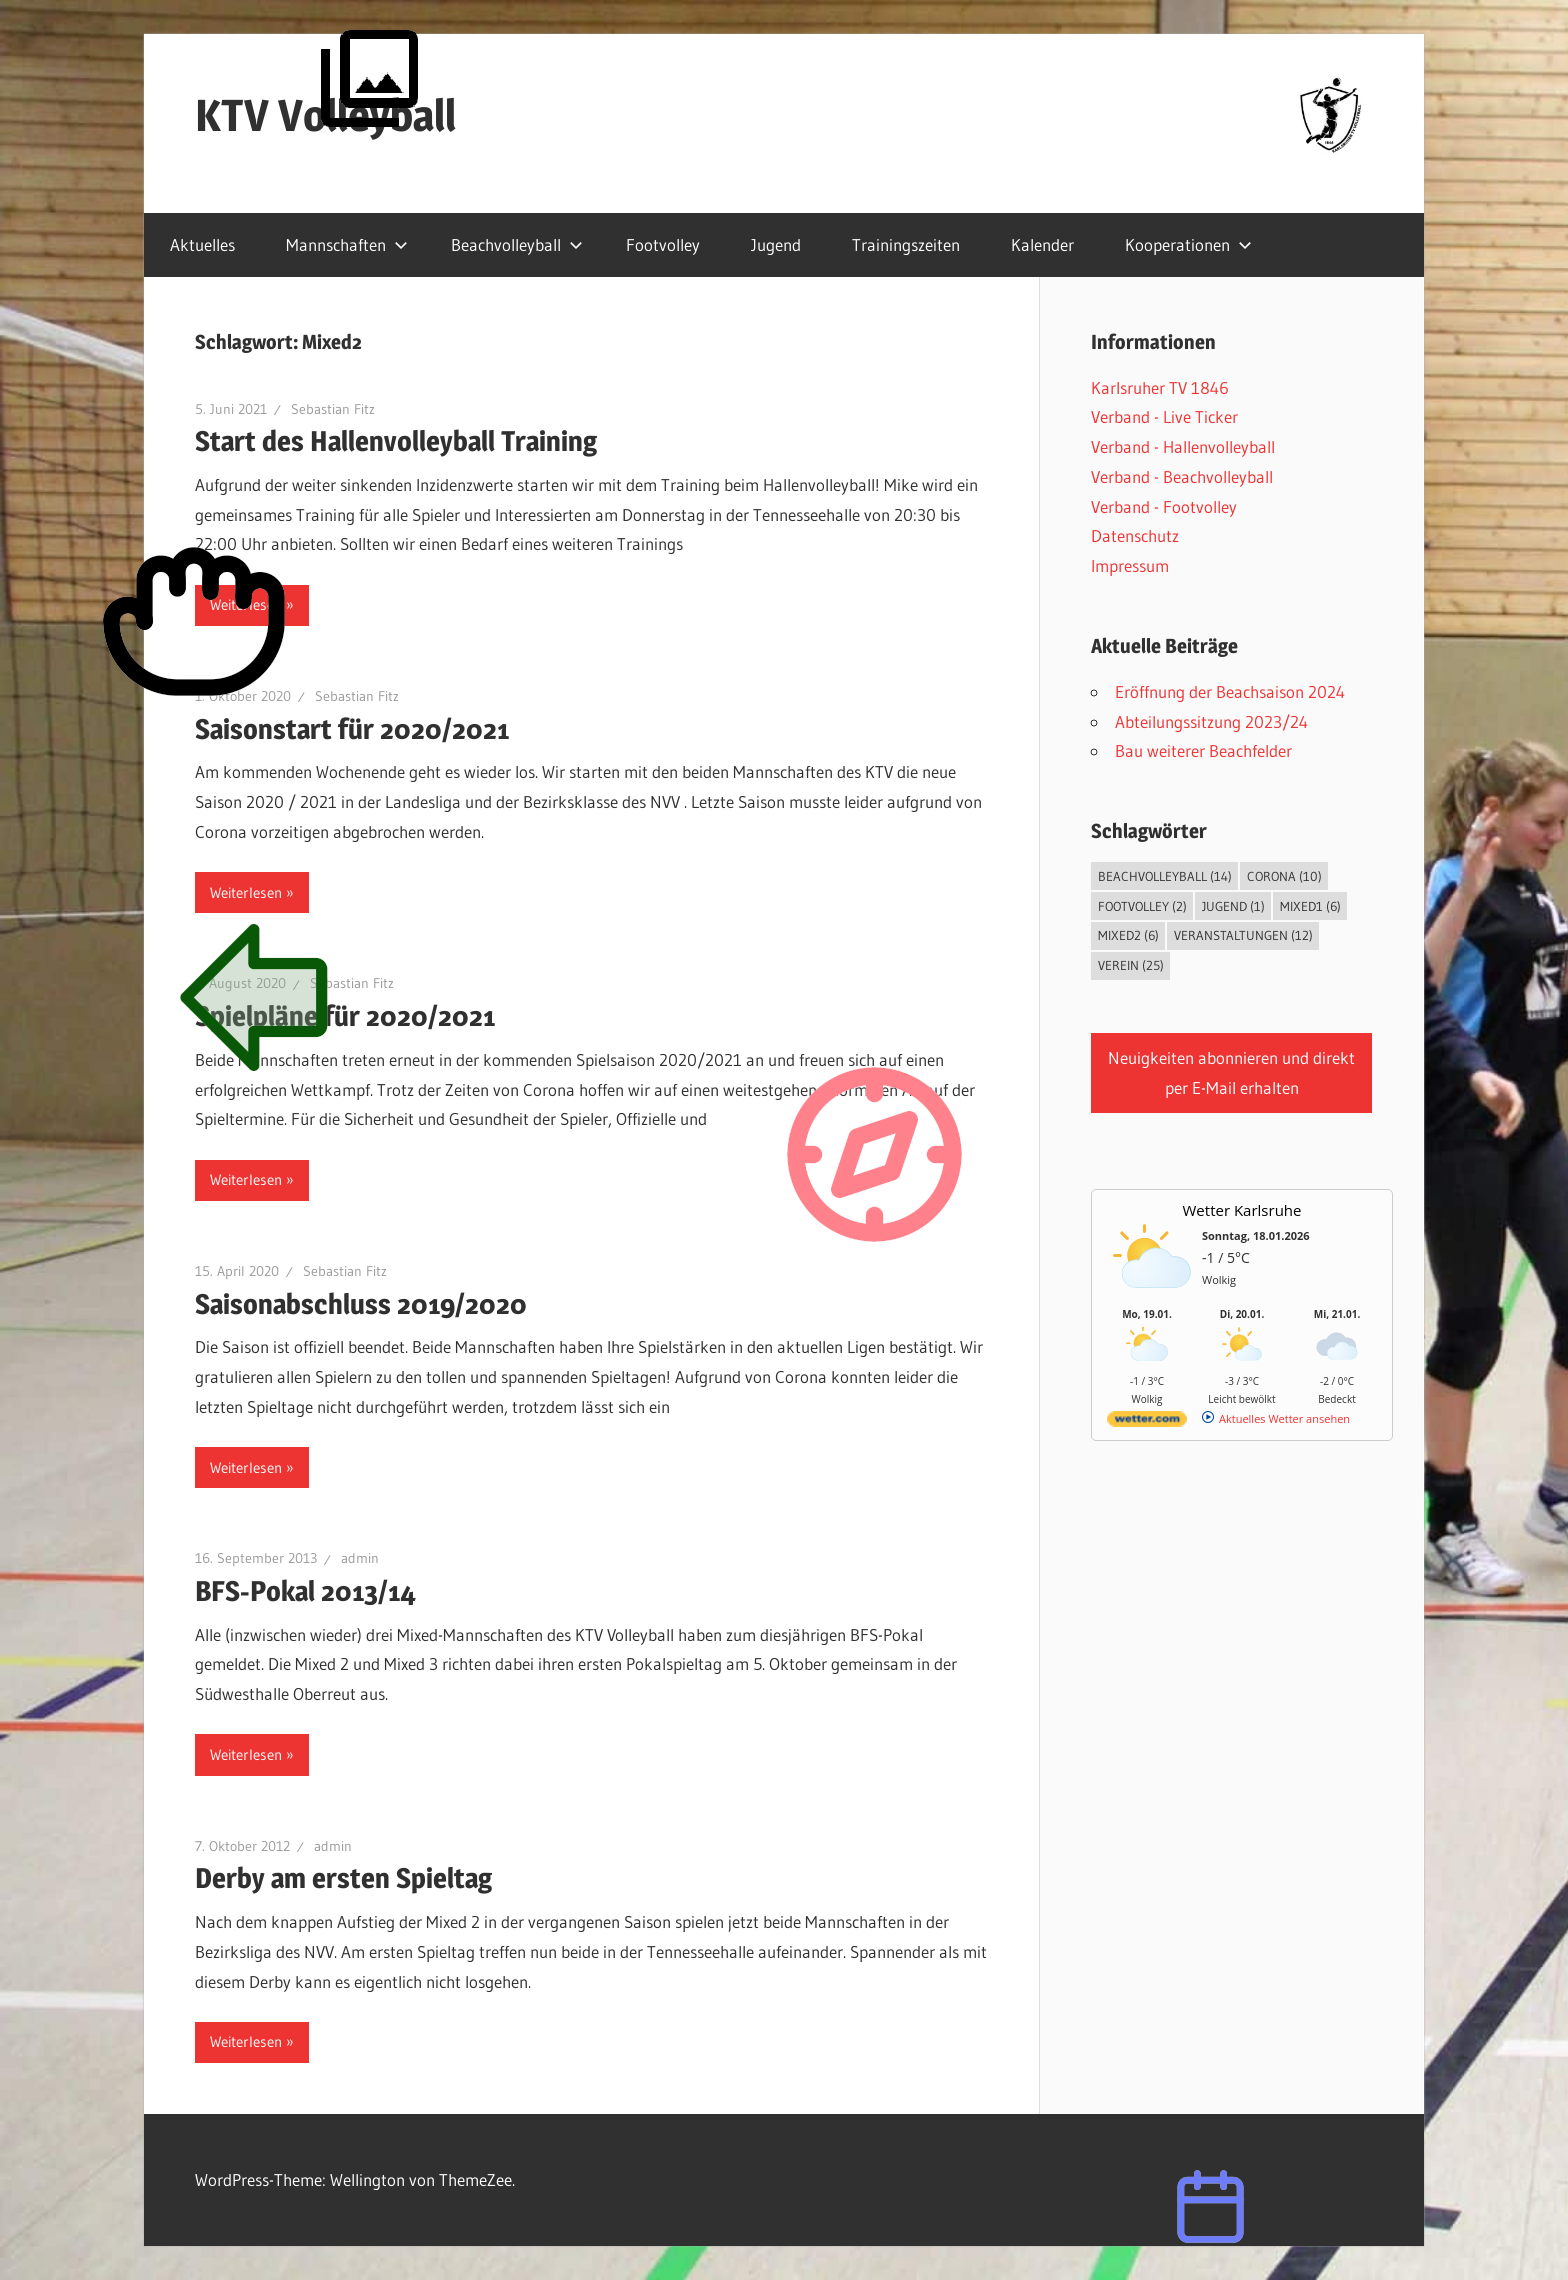  Describe the element at coordinates (194, 605) in the screenshot. I see `drag to reorder items` at that location.